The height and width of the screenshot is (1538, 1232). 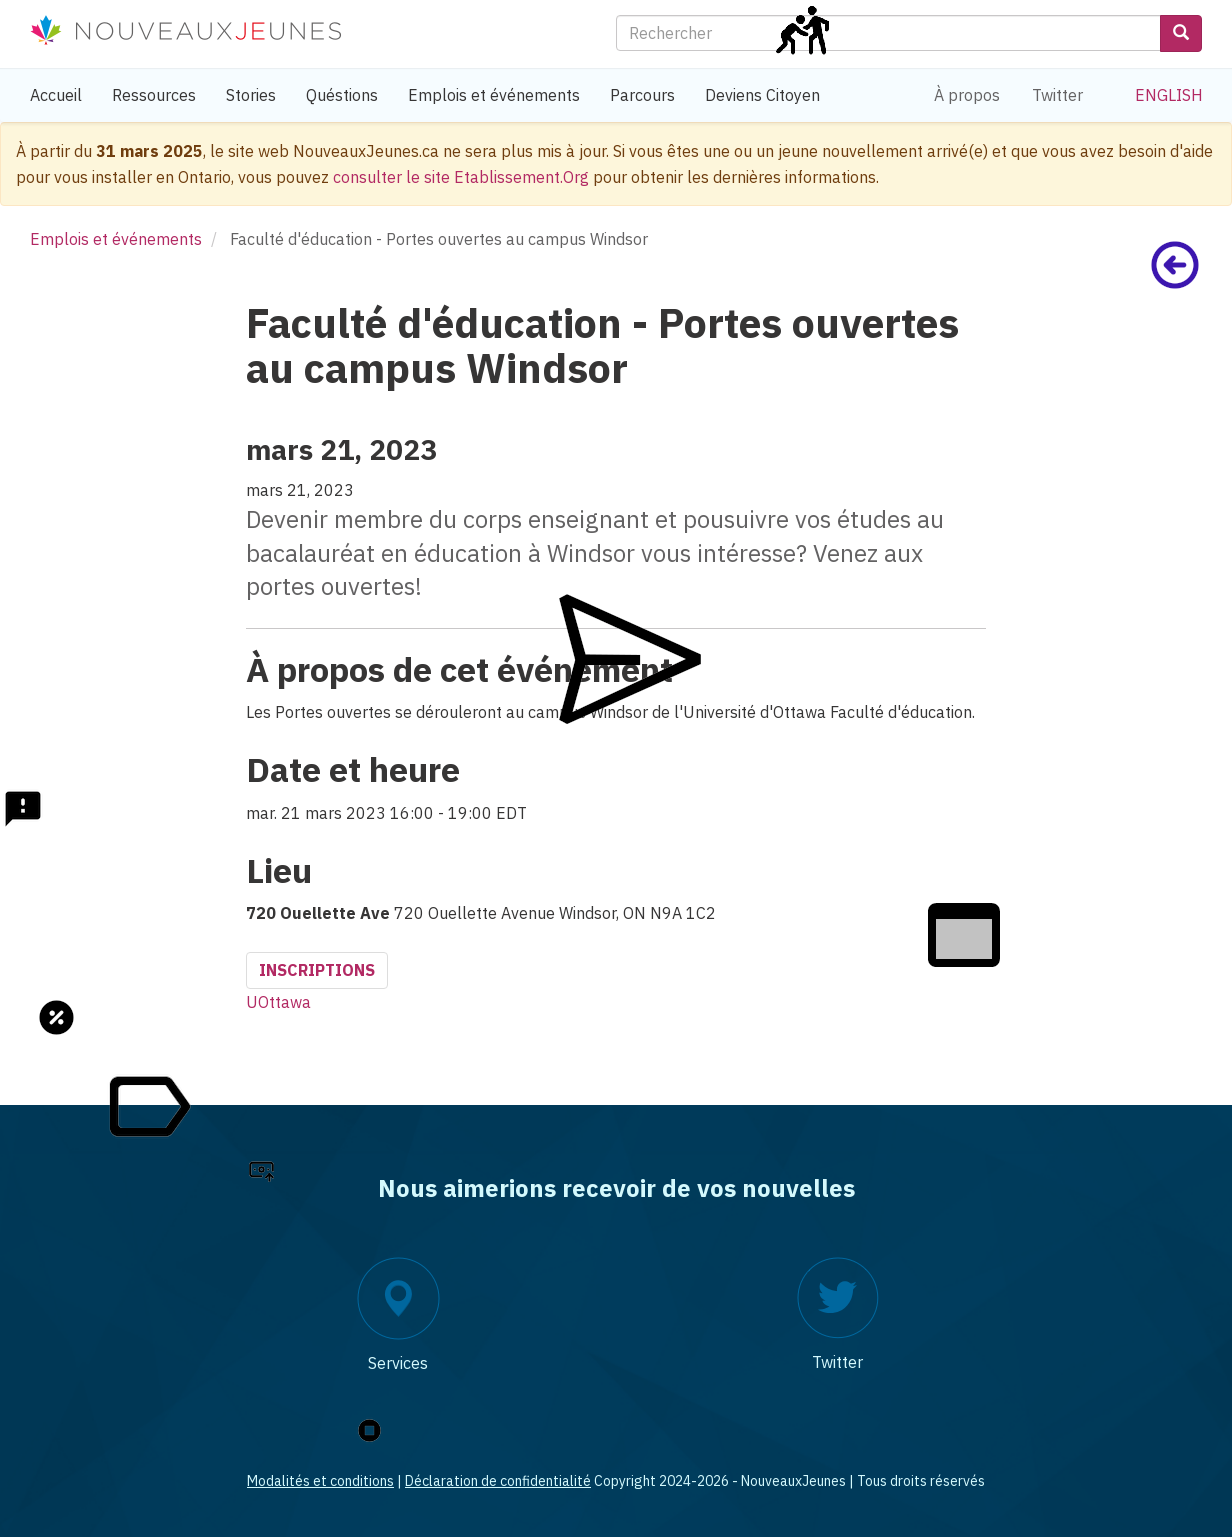 What do you see at coordinates (964, 935) in the screenshot?
I see `open a web browser or web view` at bounding box center [964, 935].